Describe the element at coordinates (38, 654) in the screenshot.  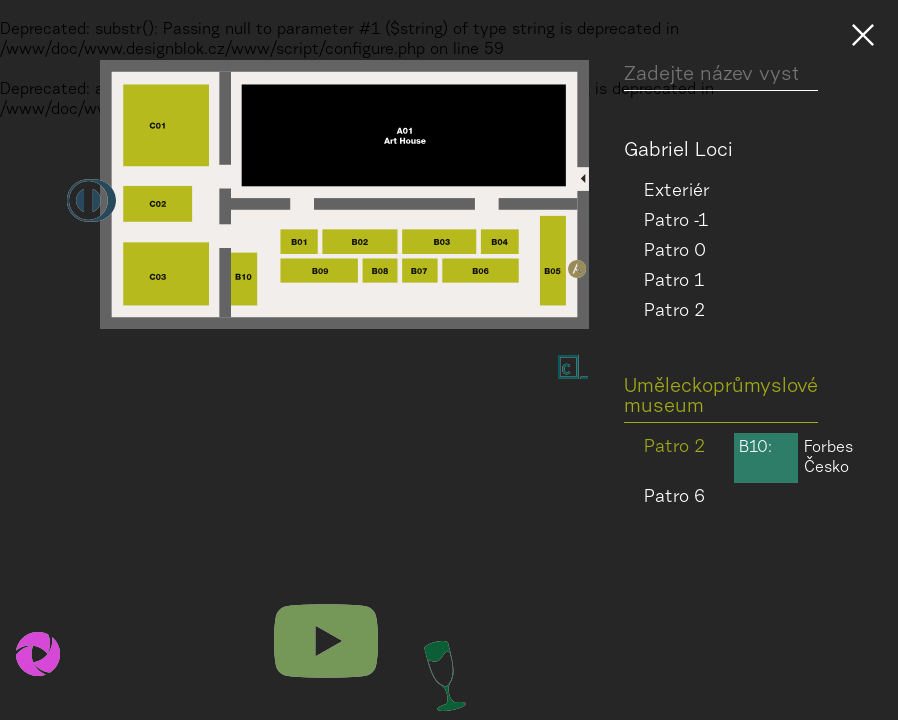
I see `appium logo - open source mobile automation testing framework` at that location.